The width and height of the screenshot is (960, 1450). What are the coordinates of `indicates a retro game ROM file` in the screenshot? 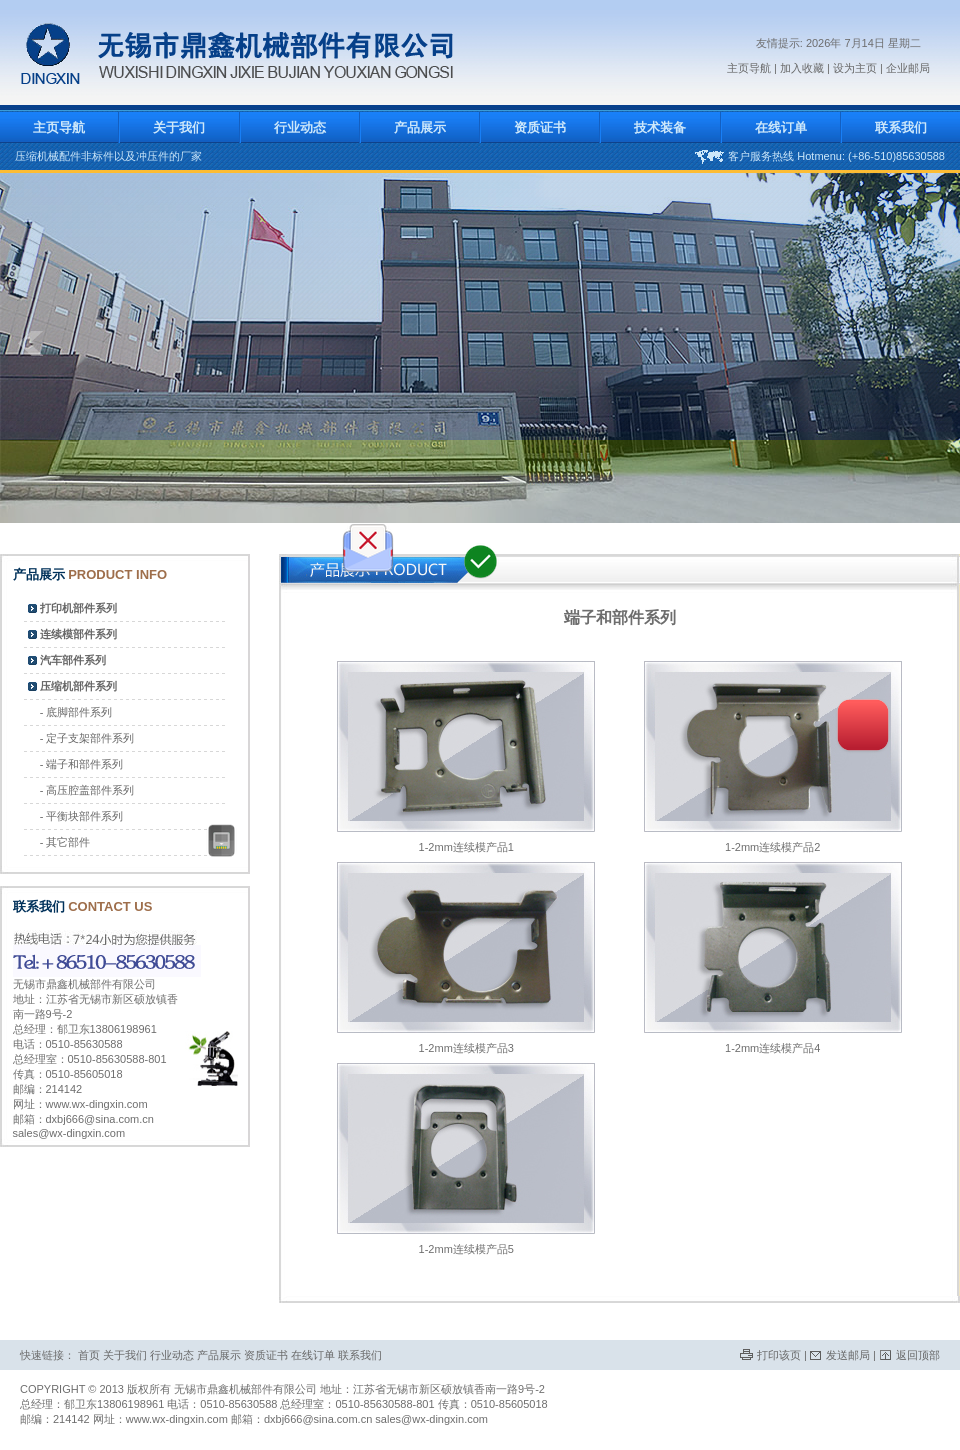 It's located at (221, 840).